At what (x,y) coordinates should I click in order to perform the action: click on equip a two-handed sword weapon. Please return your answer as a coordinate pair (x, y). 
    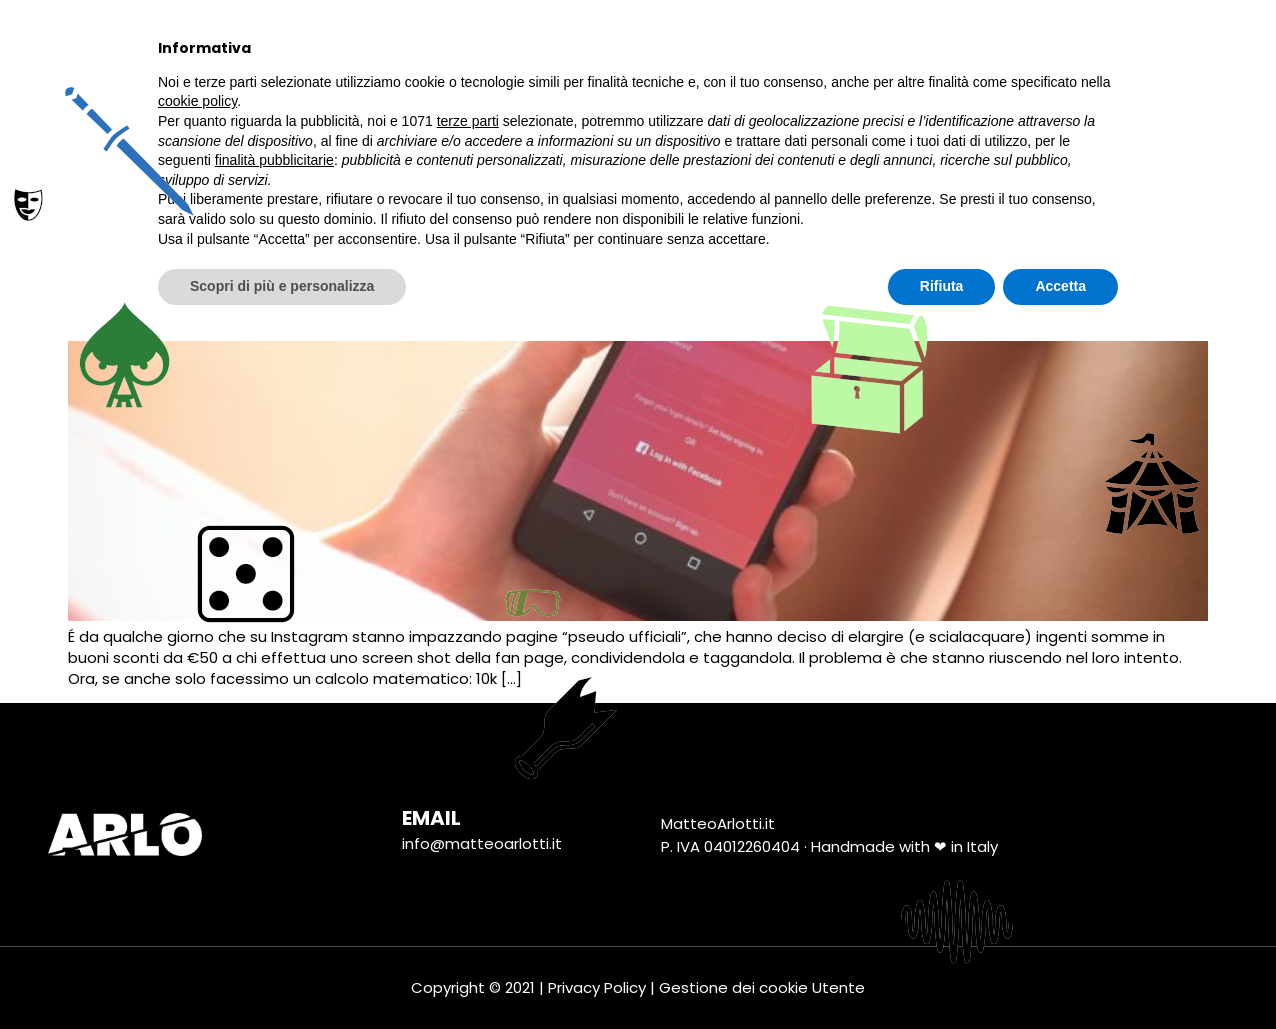
    Looking at the image, I should click on (129, 151).